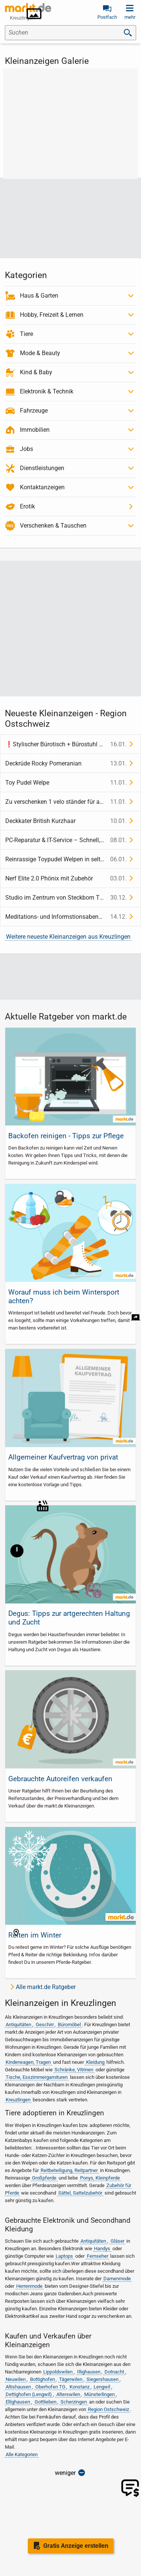 Image resolution: width=141 pixels, height=2576 pixels. I want to click on view payment or transaction messages, so click(130, 2487).